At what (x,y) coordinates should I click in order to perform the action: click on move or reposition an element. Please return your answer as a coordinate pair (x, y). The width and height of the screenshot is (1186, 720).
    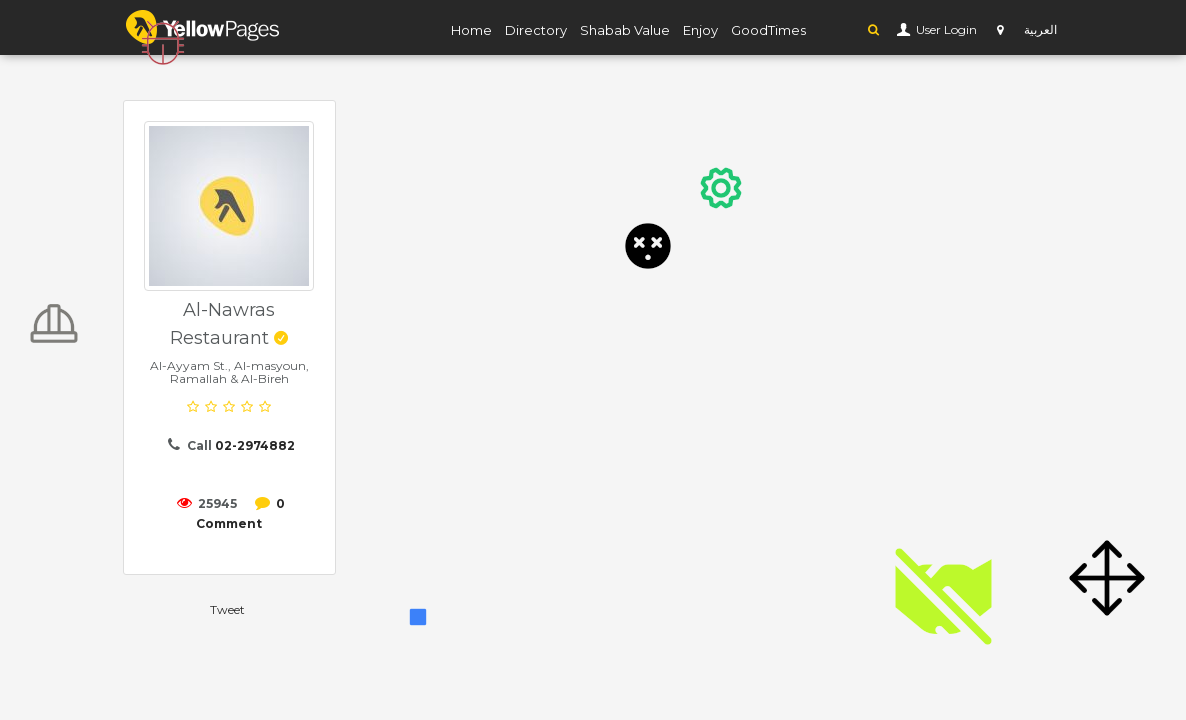
    Looking at the image, I should click on (1107, 578).